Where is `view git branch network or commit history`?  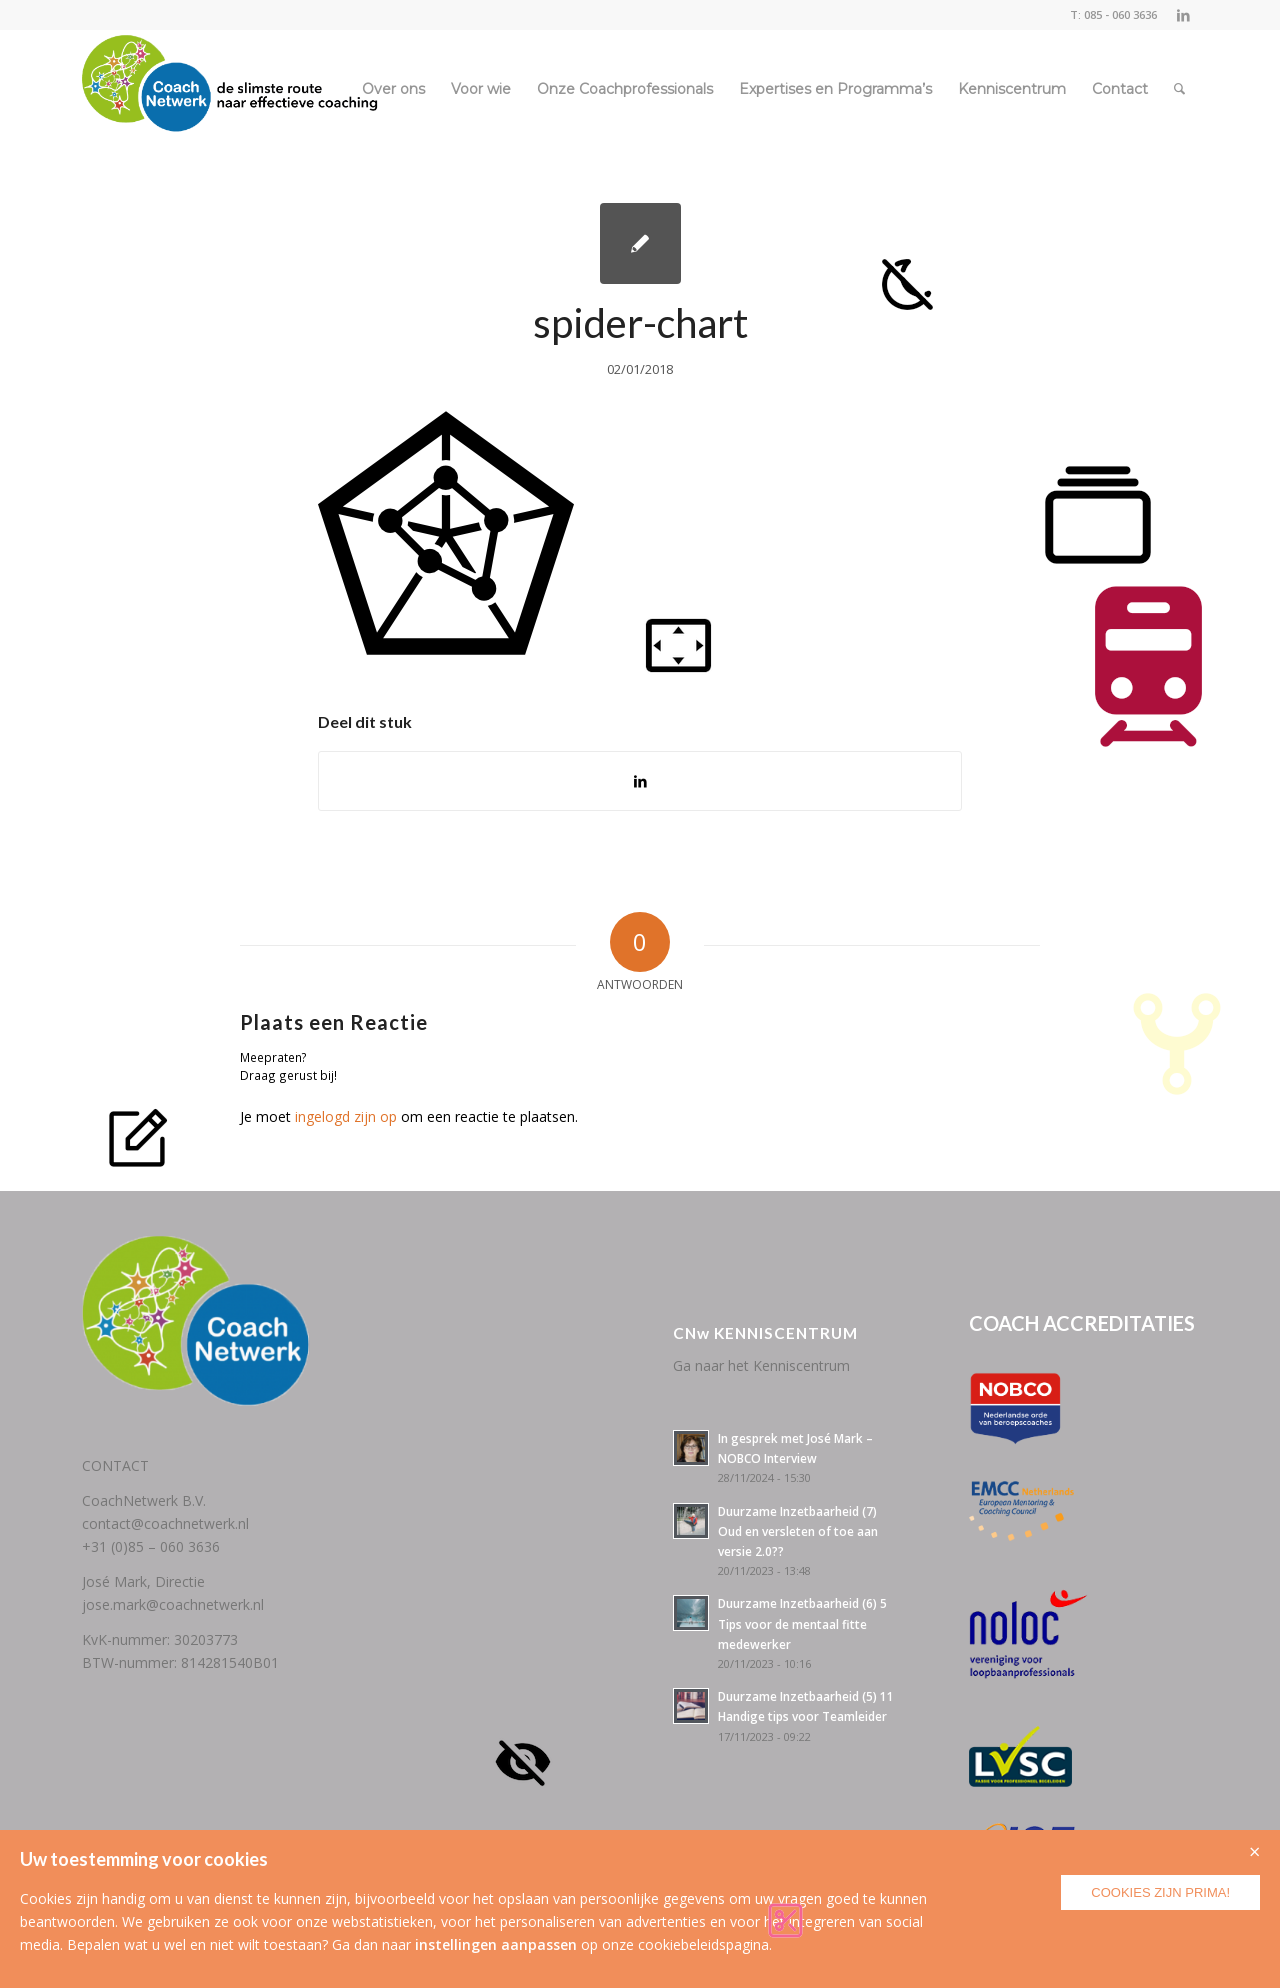 view git branch network or commit history is located at coordinates (1177, 1044).